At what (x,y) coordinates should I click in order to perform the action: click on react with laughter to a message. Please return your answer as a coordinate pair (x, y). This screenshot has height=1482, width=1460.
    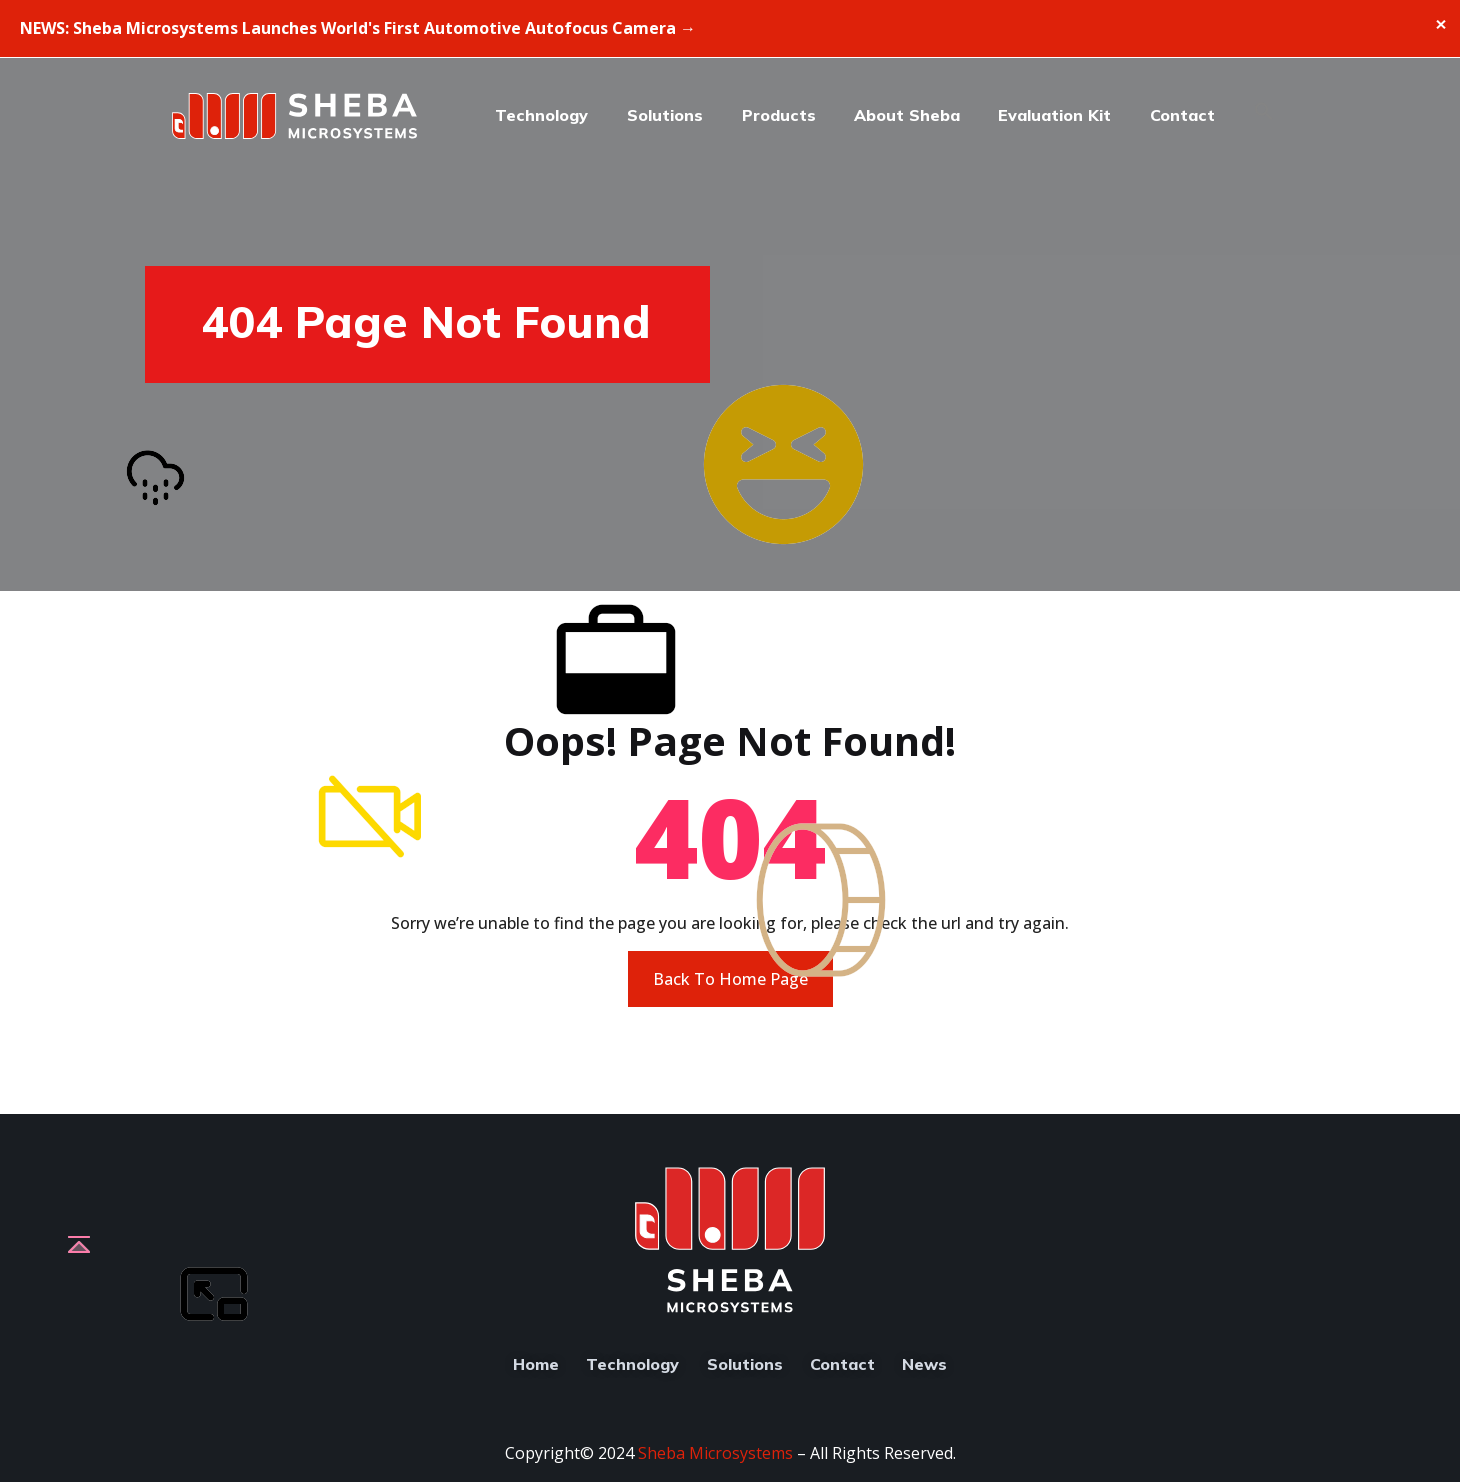
    Looking at the image, I should click on (783, 464).